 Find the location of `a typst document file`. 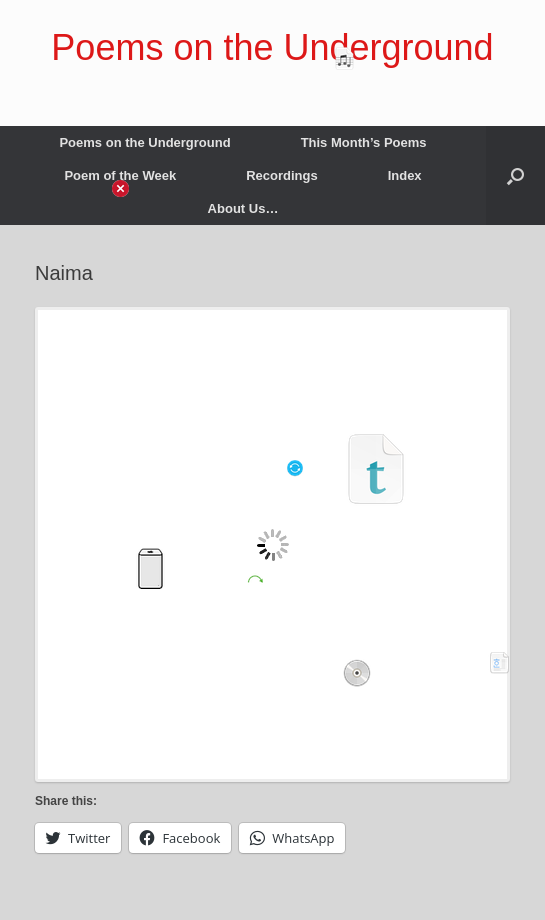

a typst document file is located at coordinates (376, 469).